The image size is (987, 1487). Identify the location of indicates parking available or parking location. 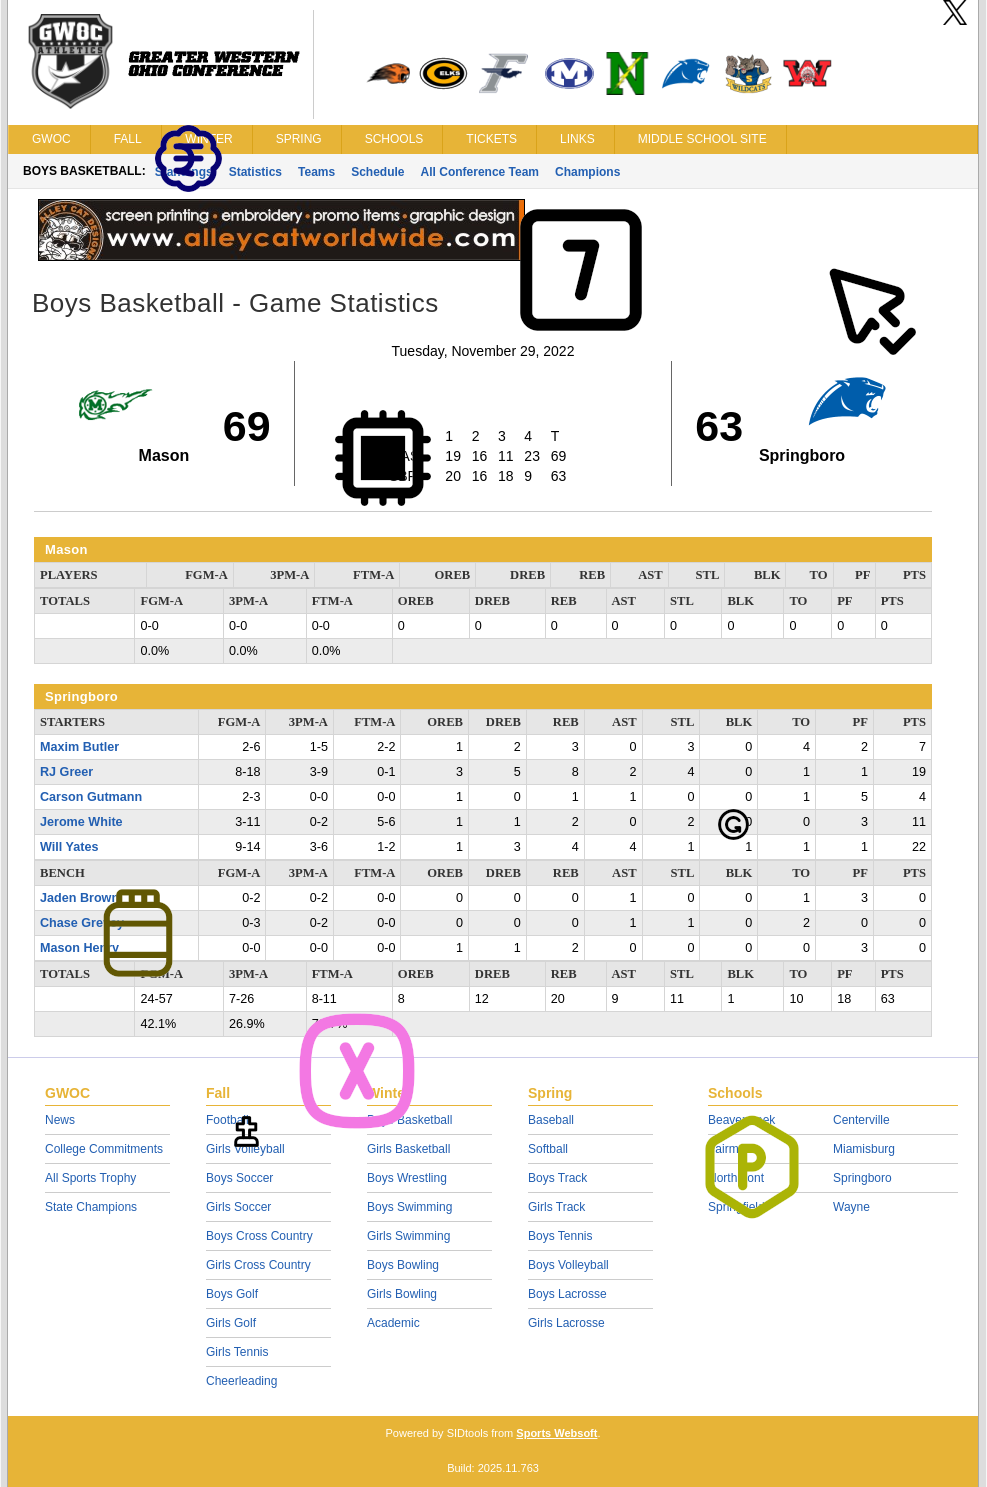
(752, 1167).